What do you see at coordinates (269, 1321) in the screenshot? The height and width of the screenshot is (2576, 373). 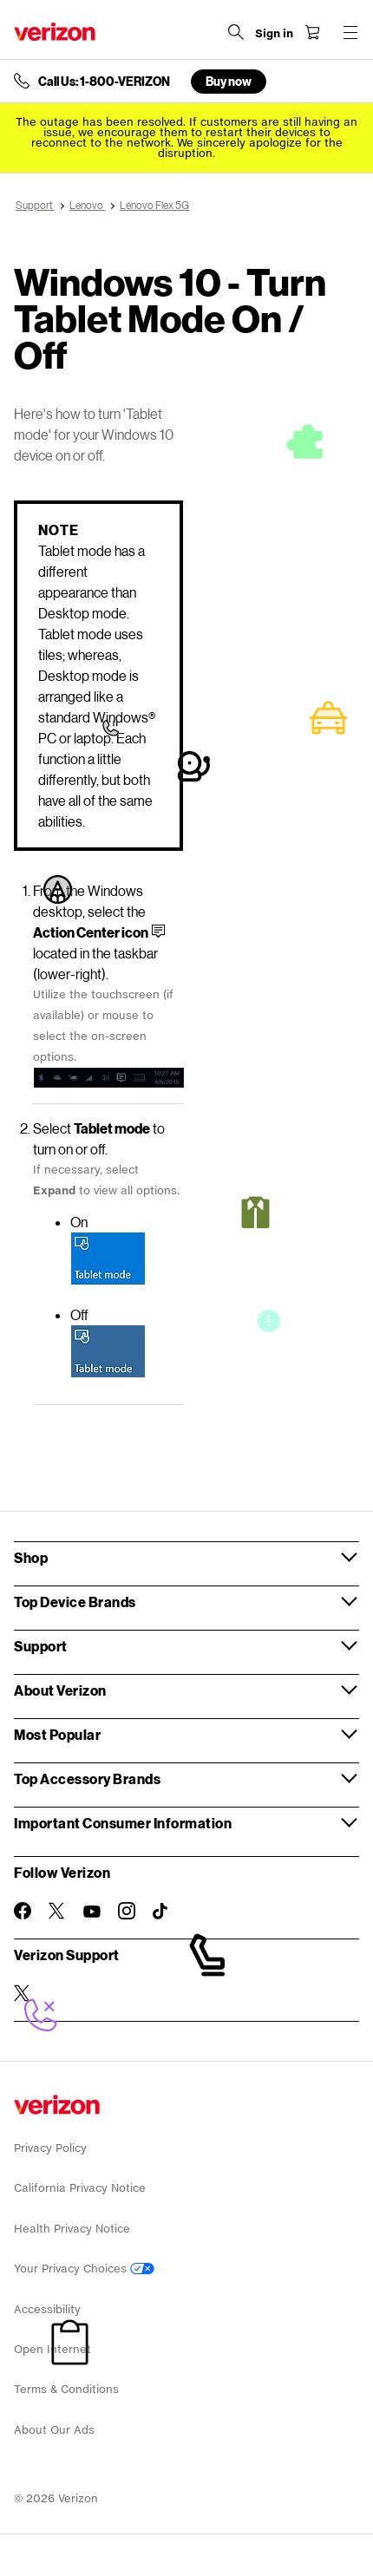 I see `open more options menu` at bounding box center [269, 1321].